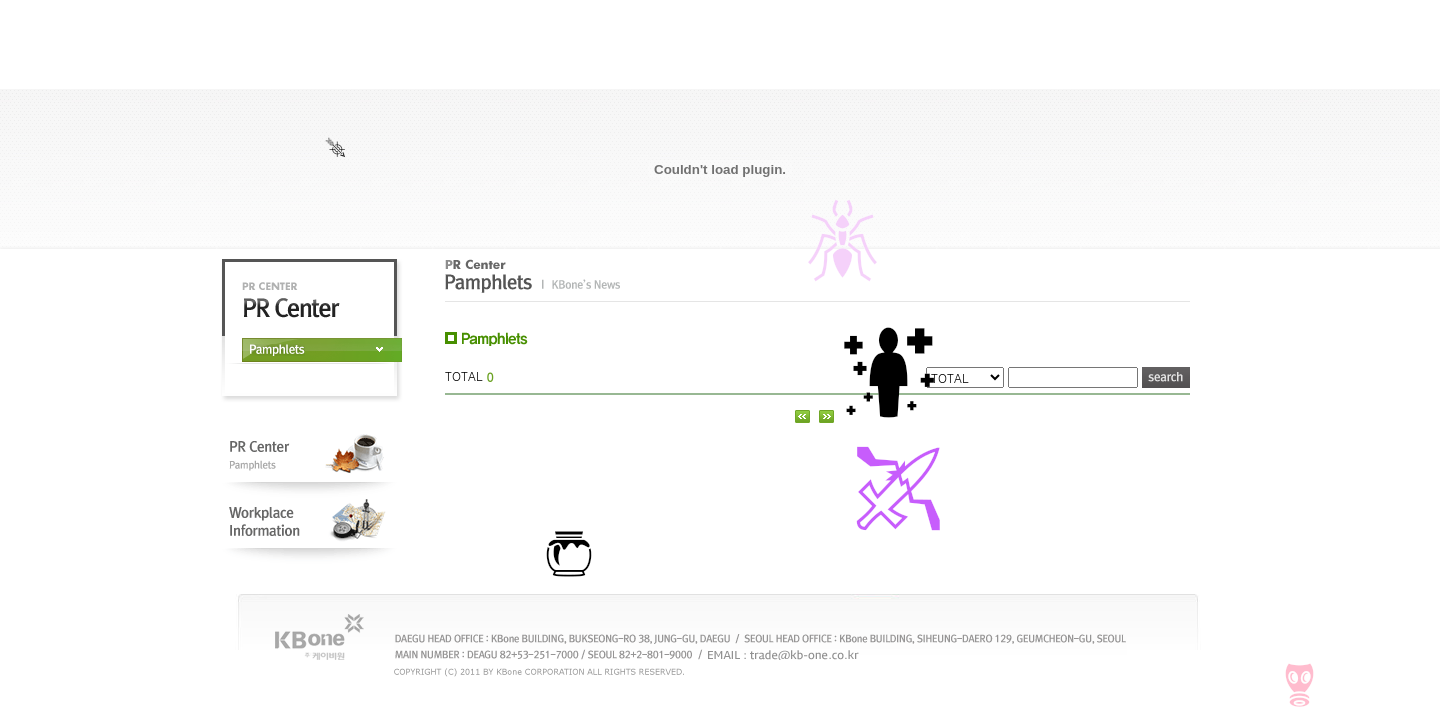 The height and width of the screenshot is (720, 1440). What do you see at coordinates (842, 240) in the screenshot?
I see `indicates insect or pest-related content` at bounding box center [842, 240].